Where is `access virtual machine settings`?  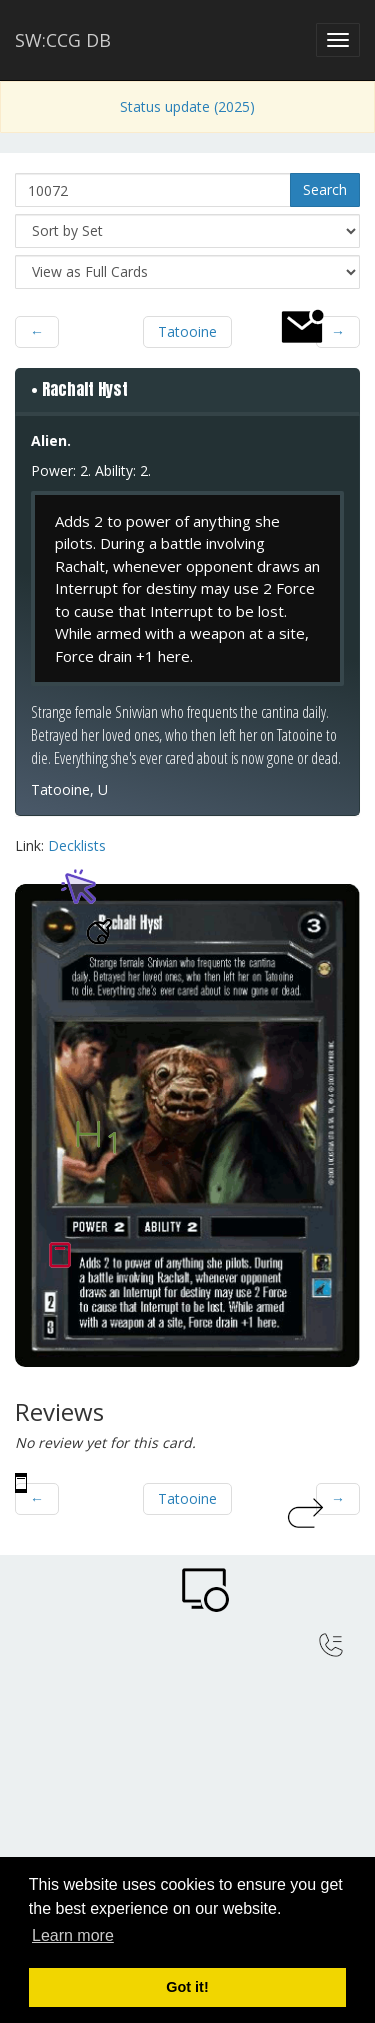 access virtual machine settings is located at coordinates (204, 1587).